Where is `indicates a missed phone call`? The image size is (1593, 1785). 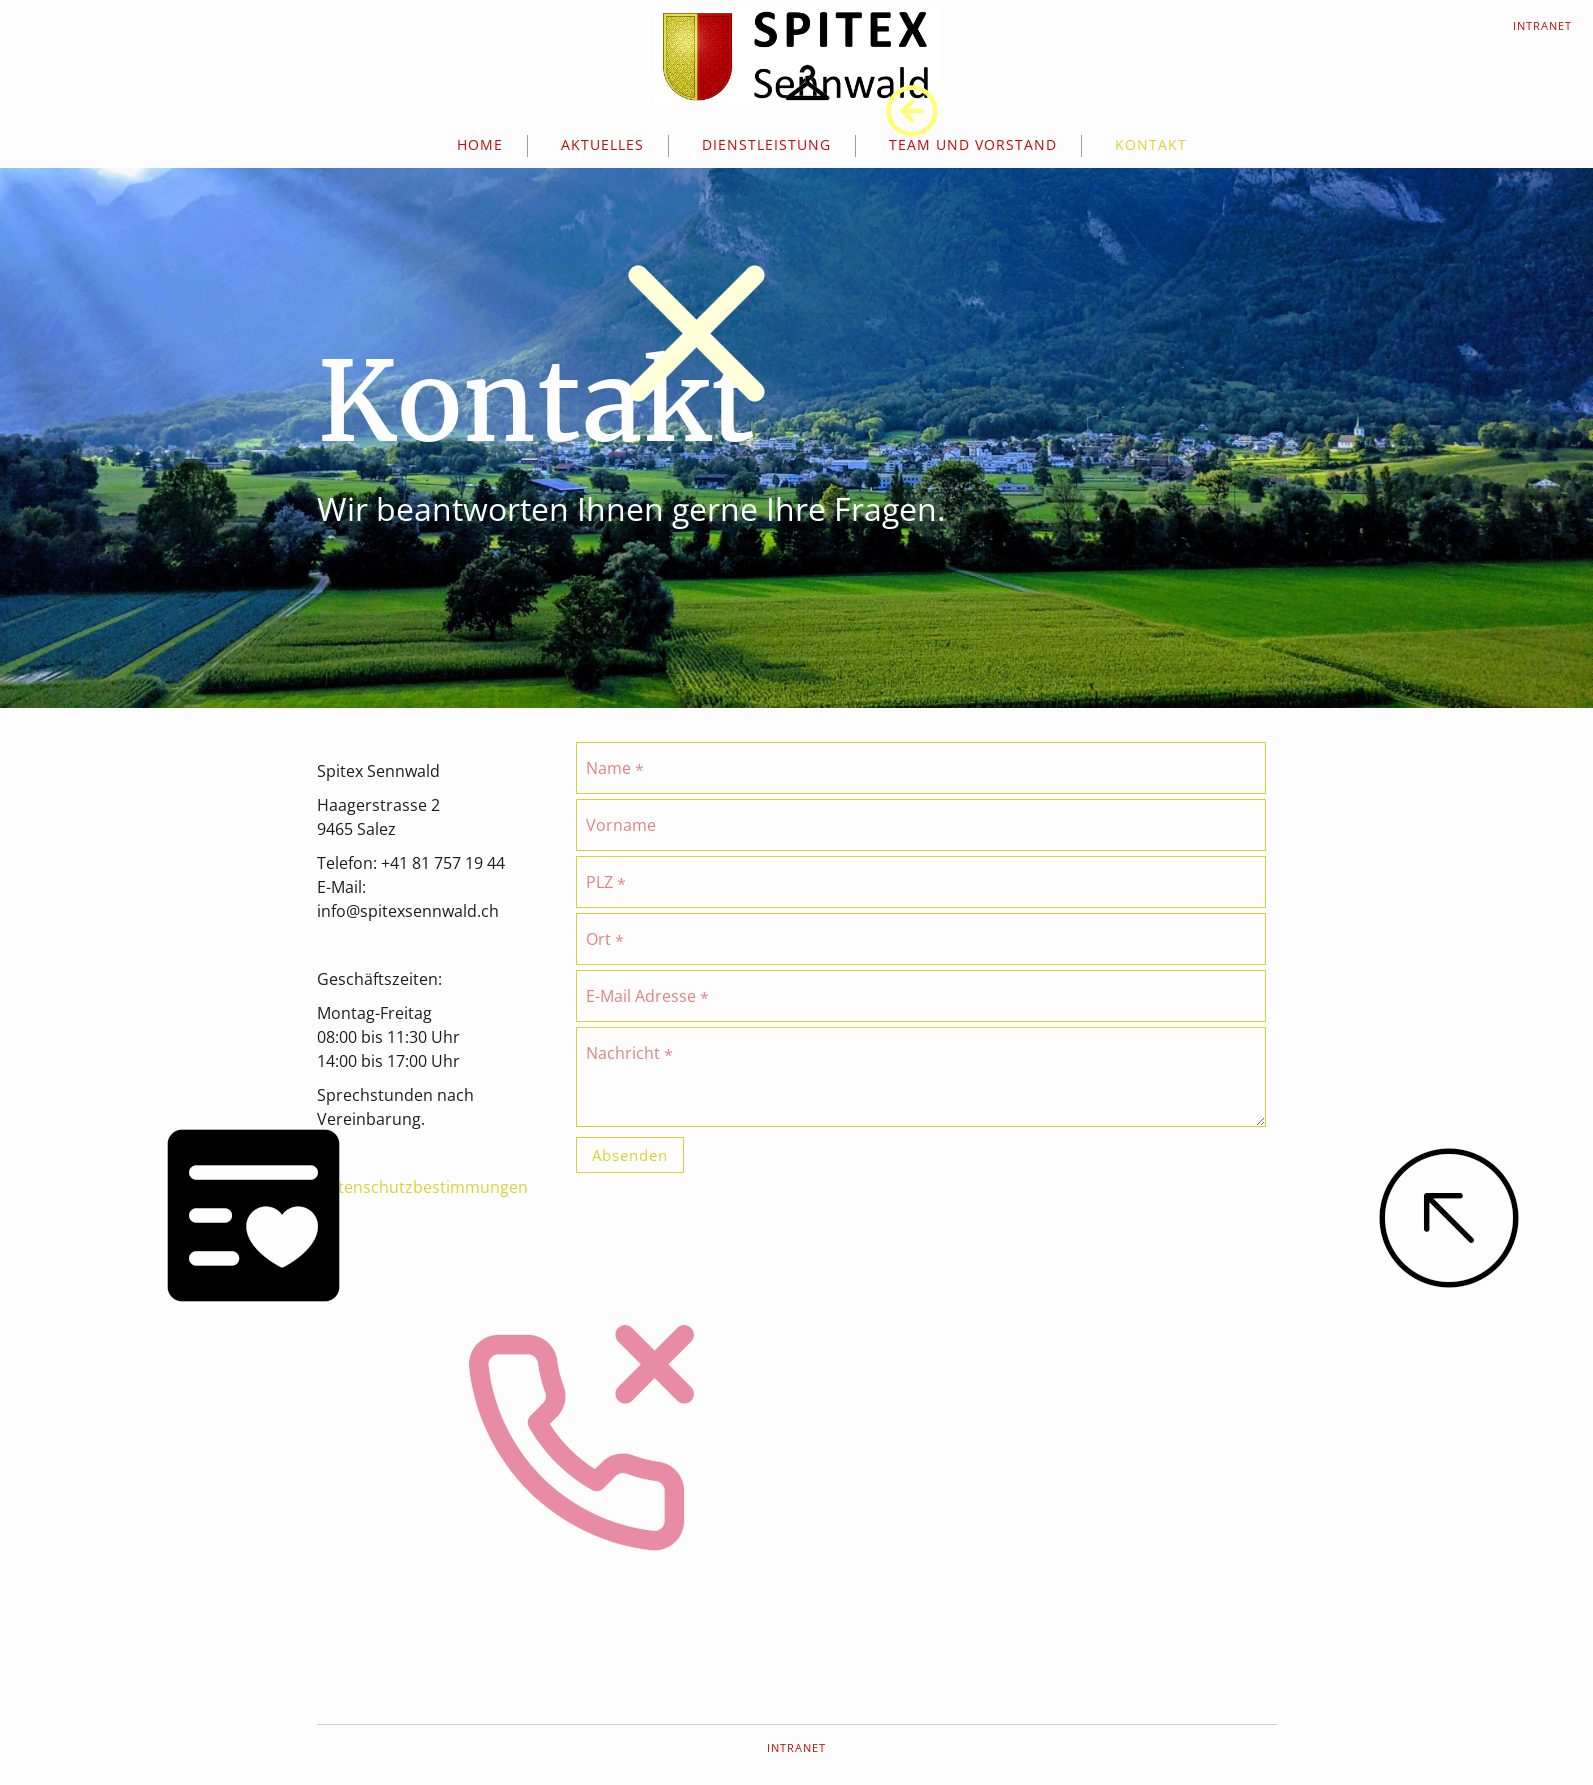
indicates a missed phone call is located at coordinates (576, 1443).